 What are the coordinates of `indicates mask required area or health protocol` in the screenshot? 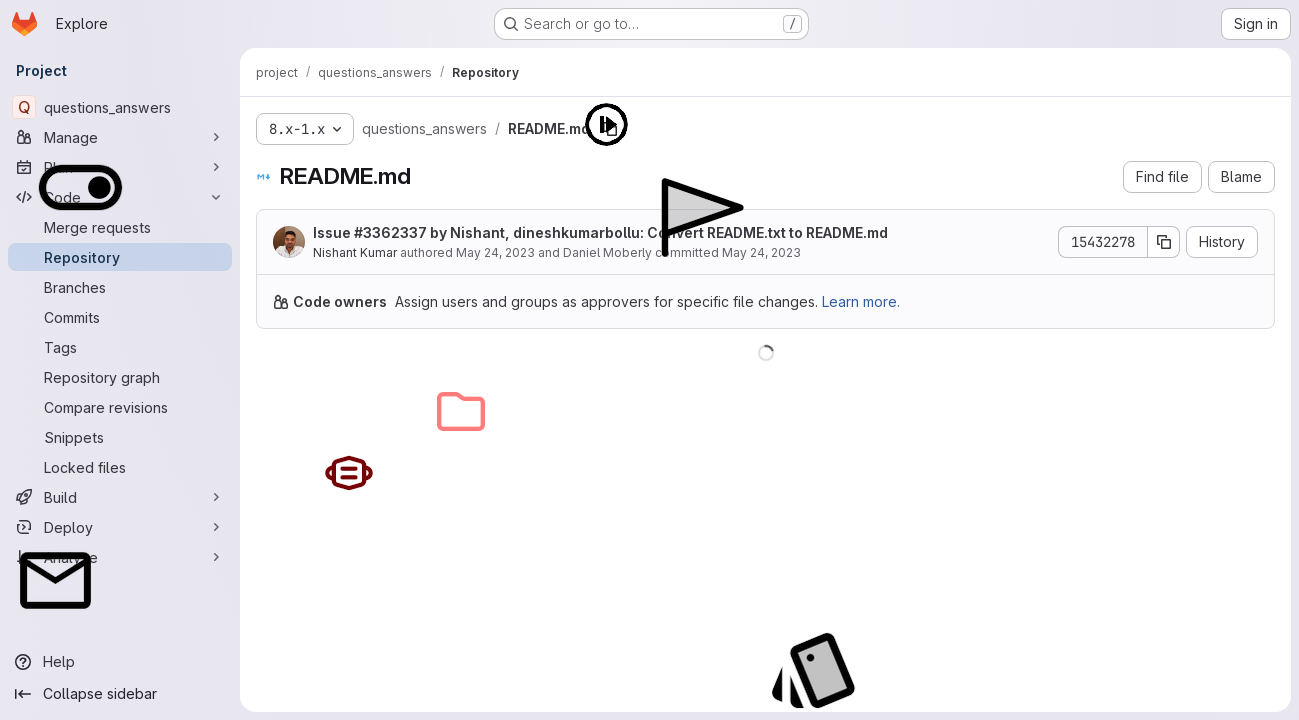 It's located at (349, 473).